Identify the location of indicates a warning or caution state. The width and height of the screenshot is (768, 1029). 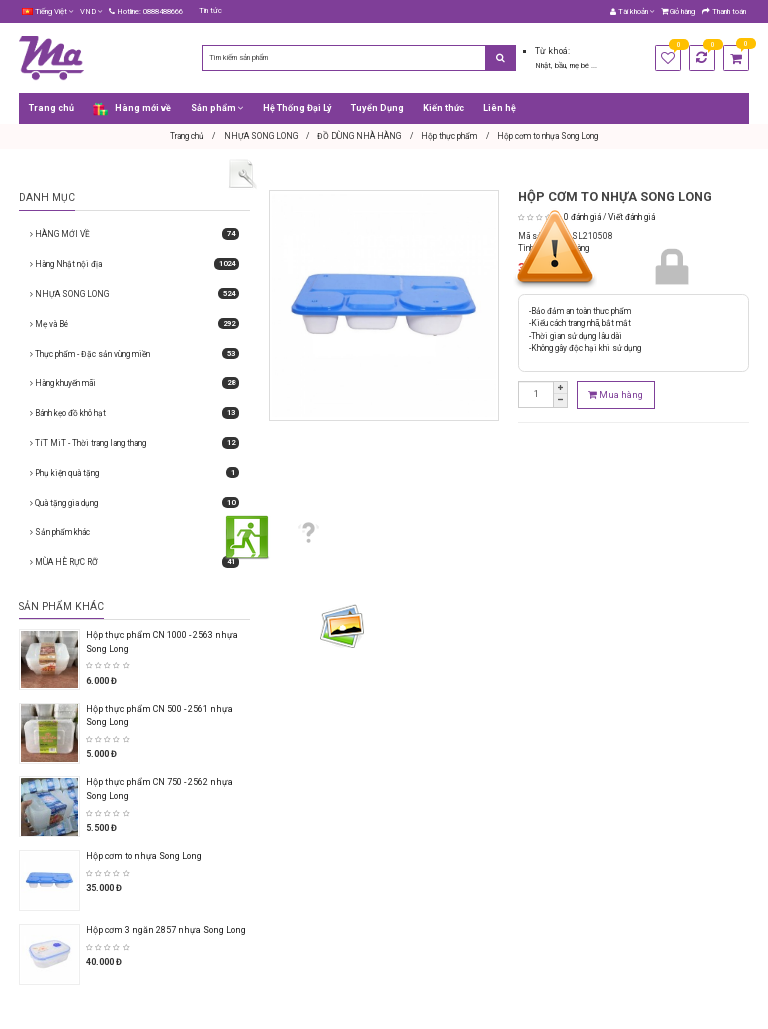
(555, 249).